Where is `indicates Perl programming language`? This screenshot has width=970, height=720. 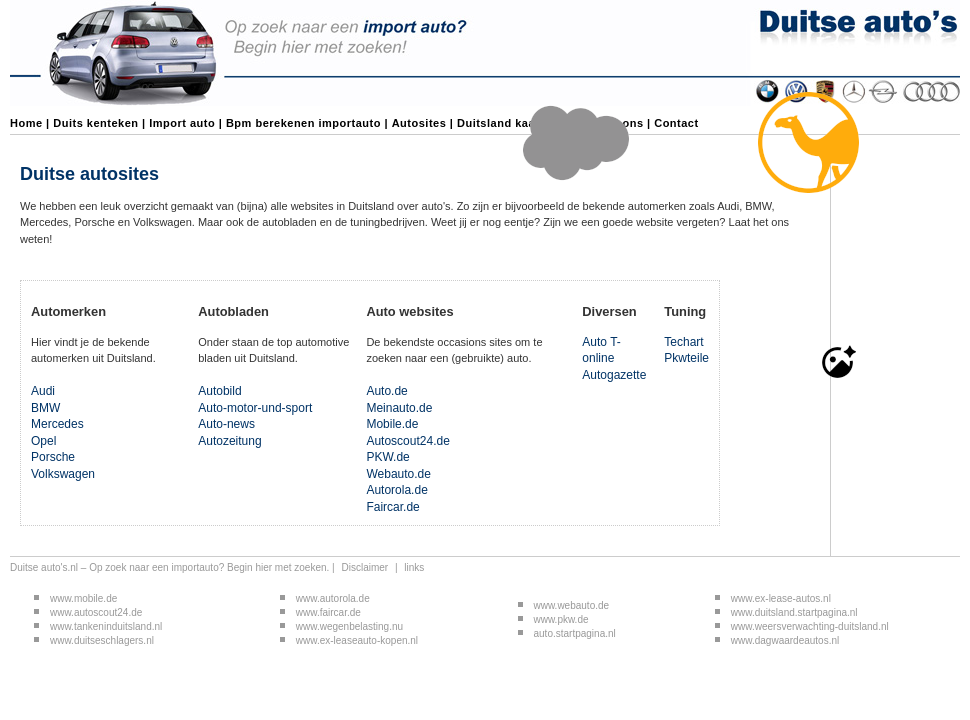
indicates Perl programming language is located at coordinates (808, 142).